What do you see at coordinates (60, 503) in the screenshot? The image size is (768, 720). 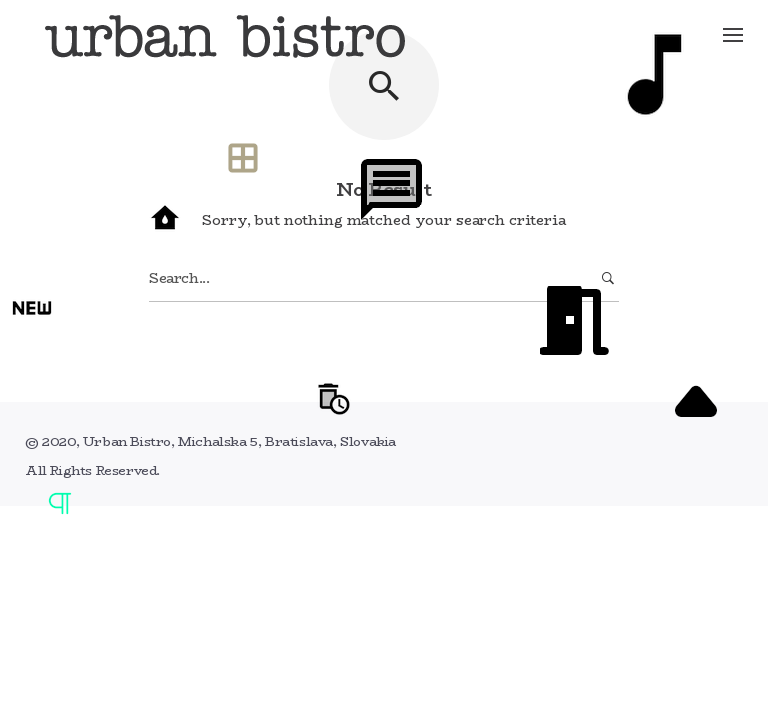 I see `format text as a paragraph` at bounding box center [60, 503].